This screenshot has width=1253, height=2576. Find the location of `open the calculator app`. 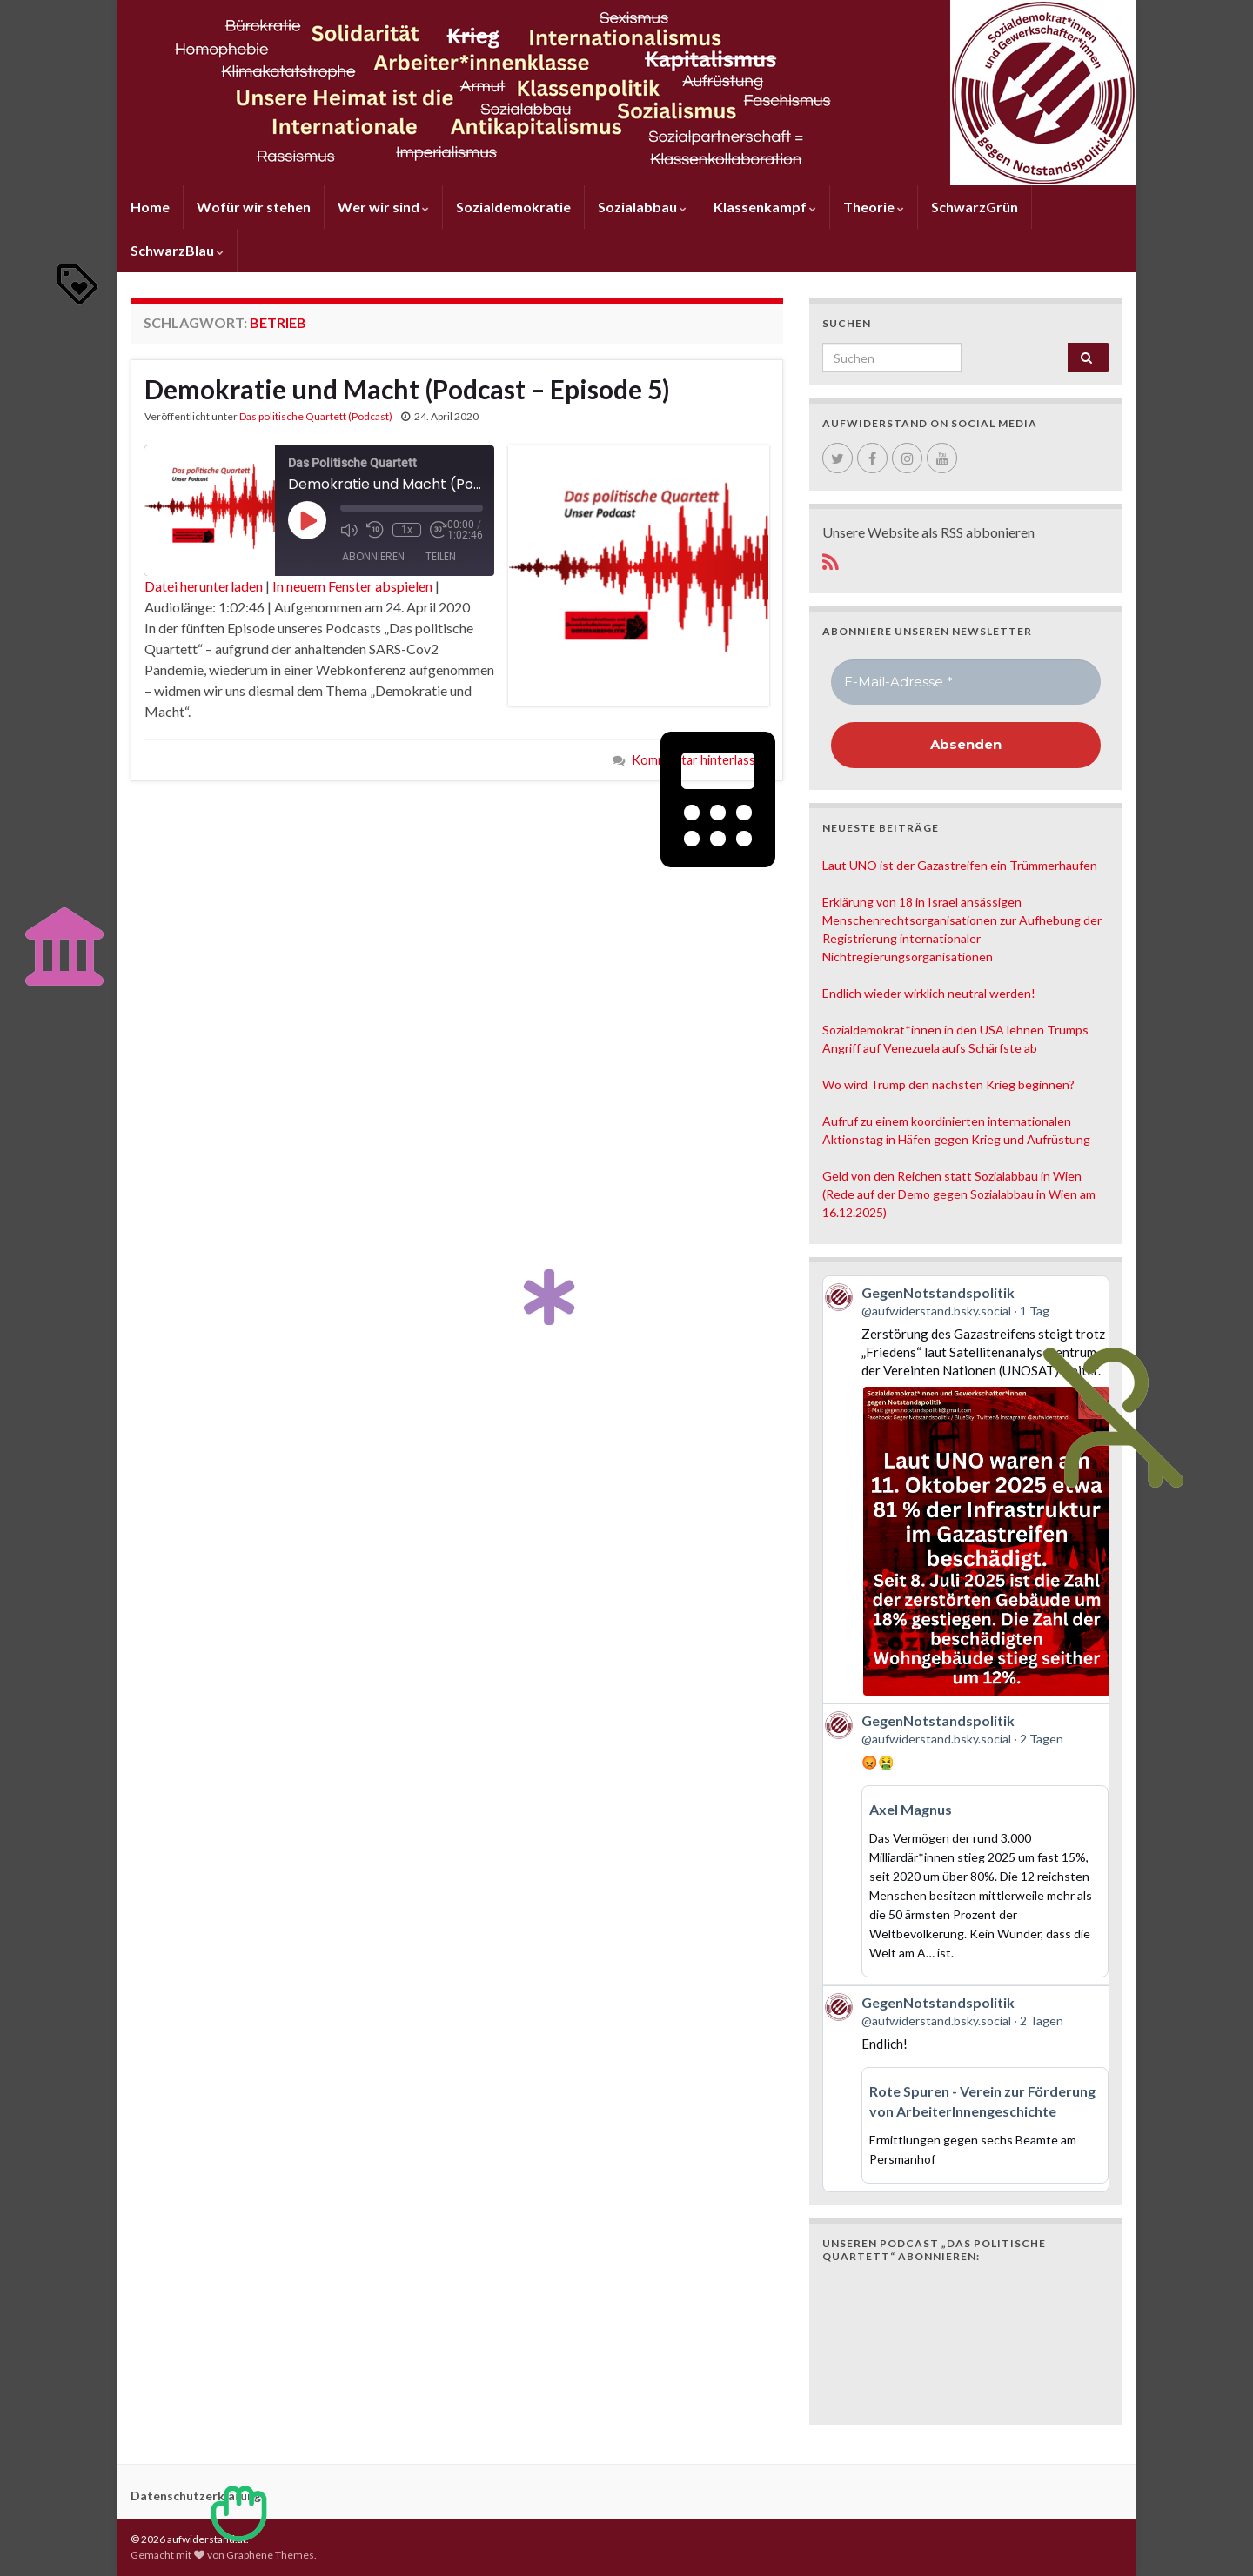

open the calculator app is located at coordinates (718, 800).